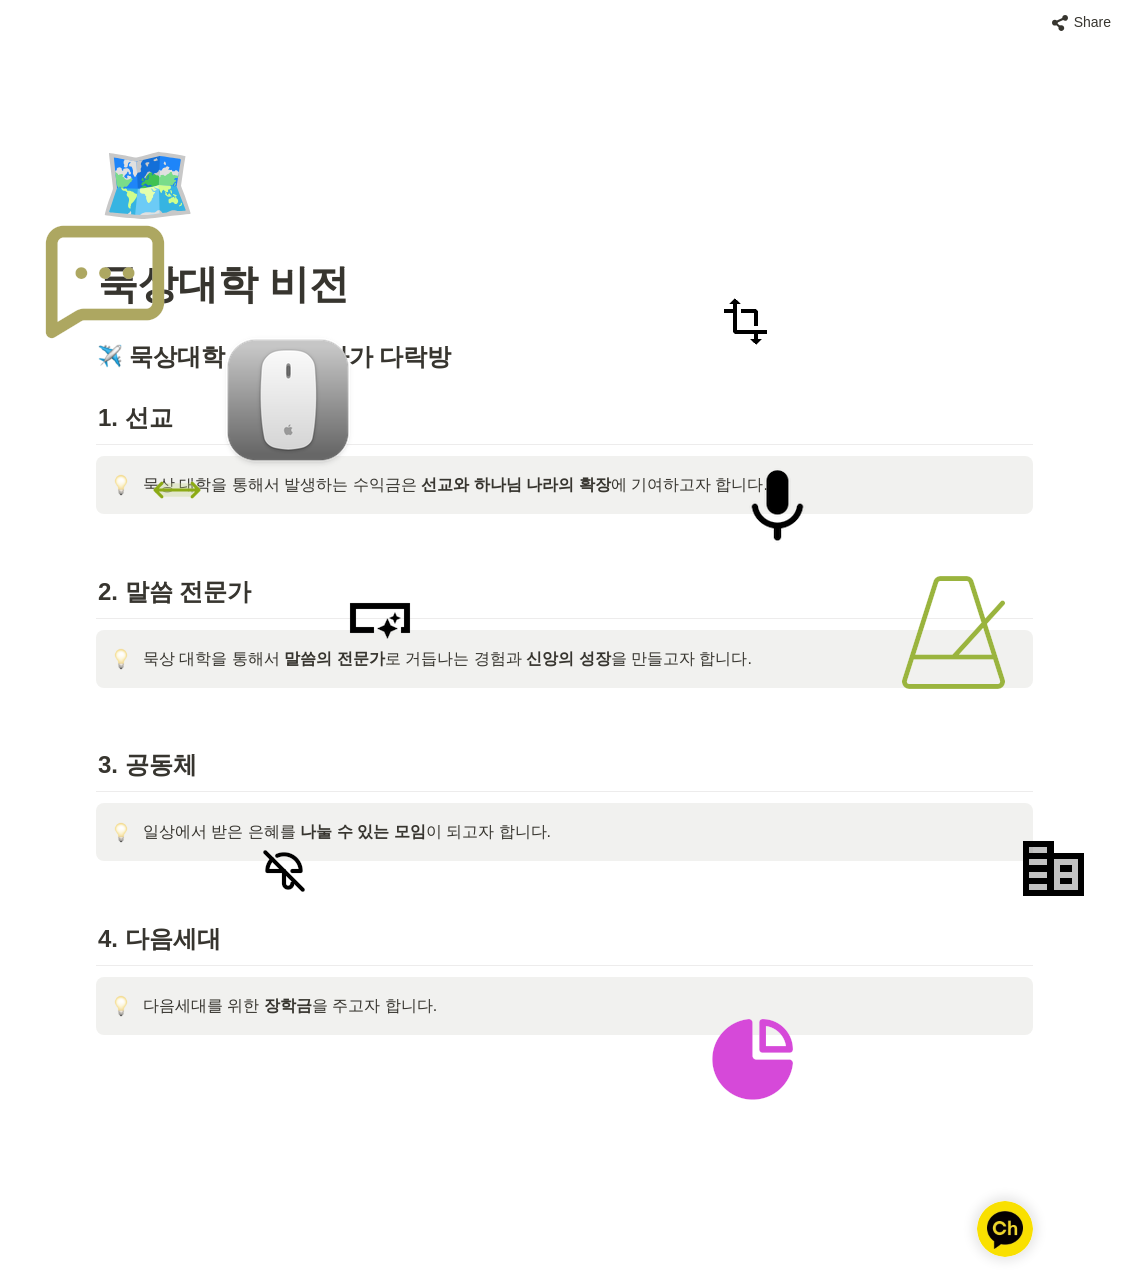  I want to click on configure mouse settings, so click(288, 400).